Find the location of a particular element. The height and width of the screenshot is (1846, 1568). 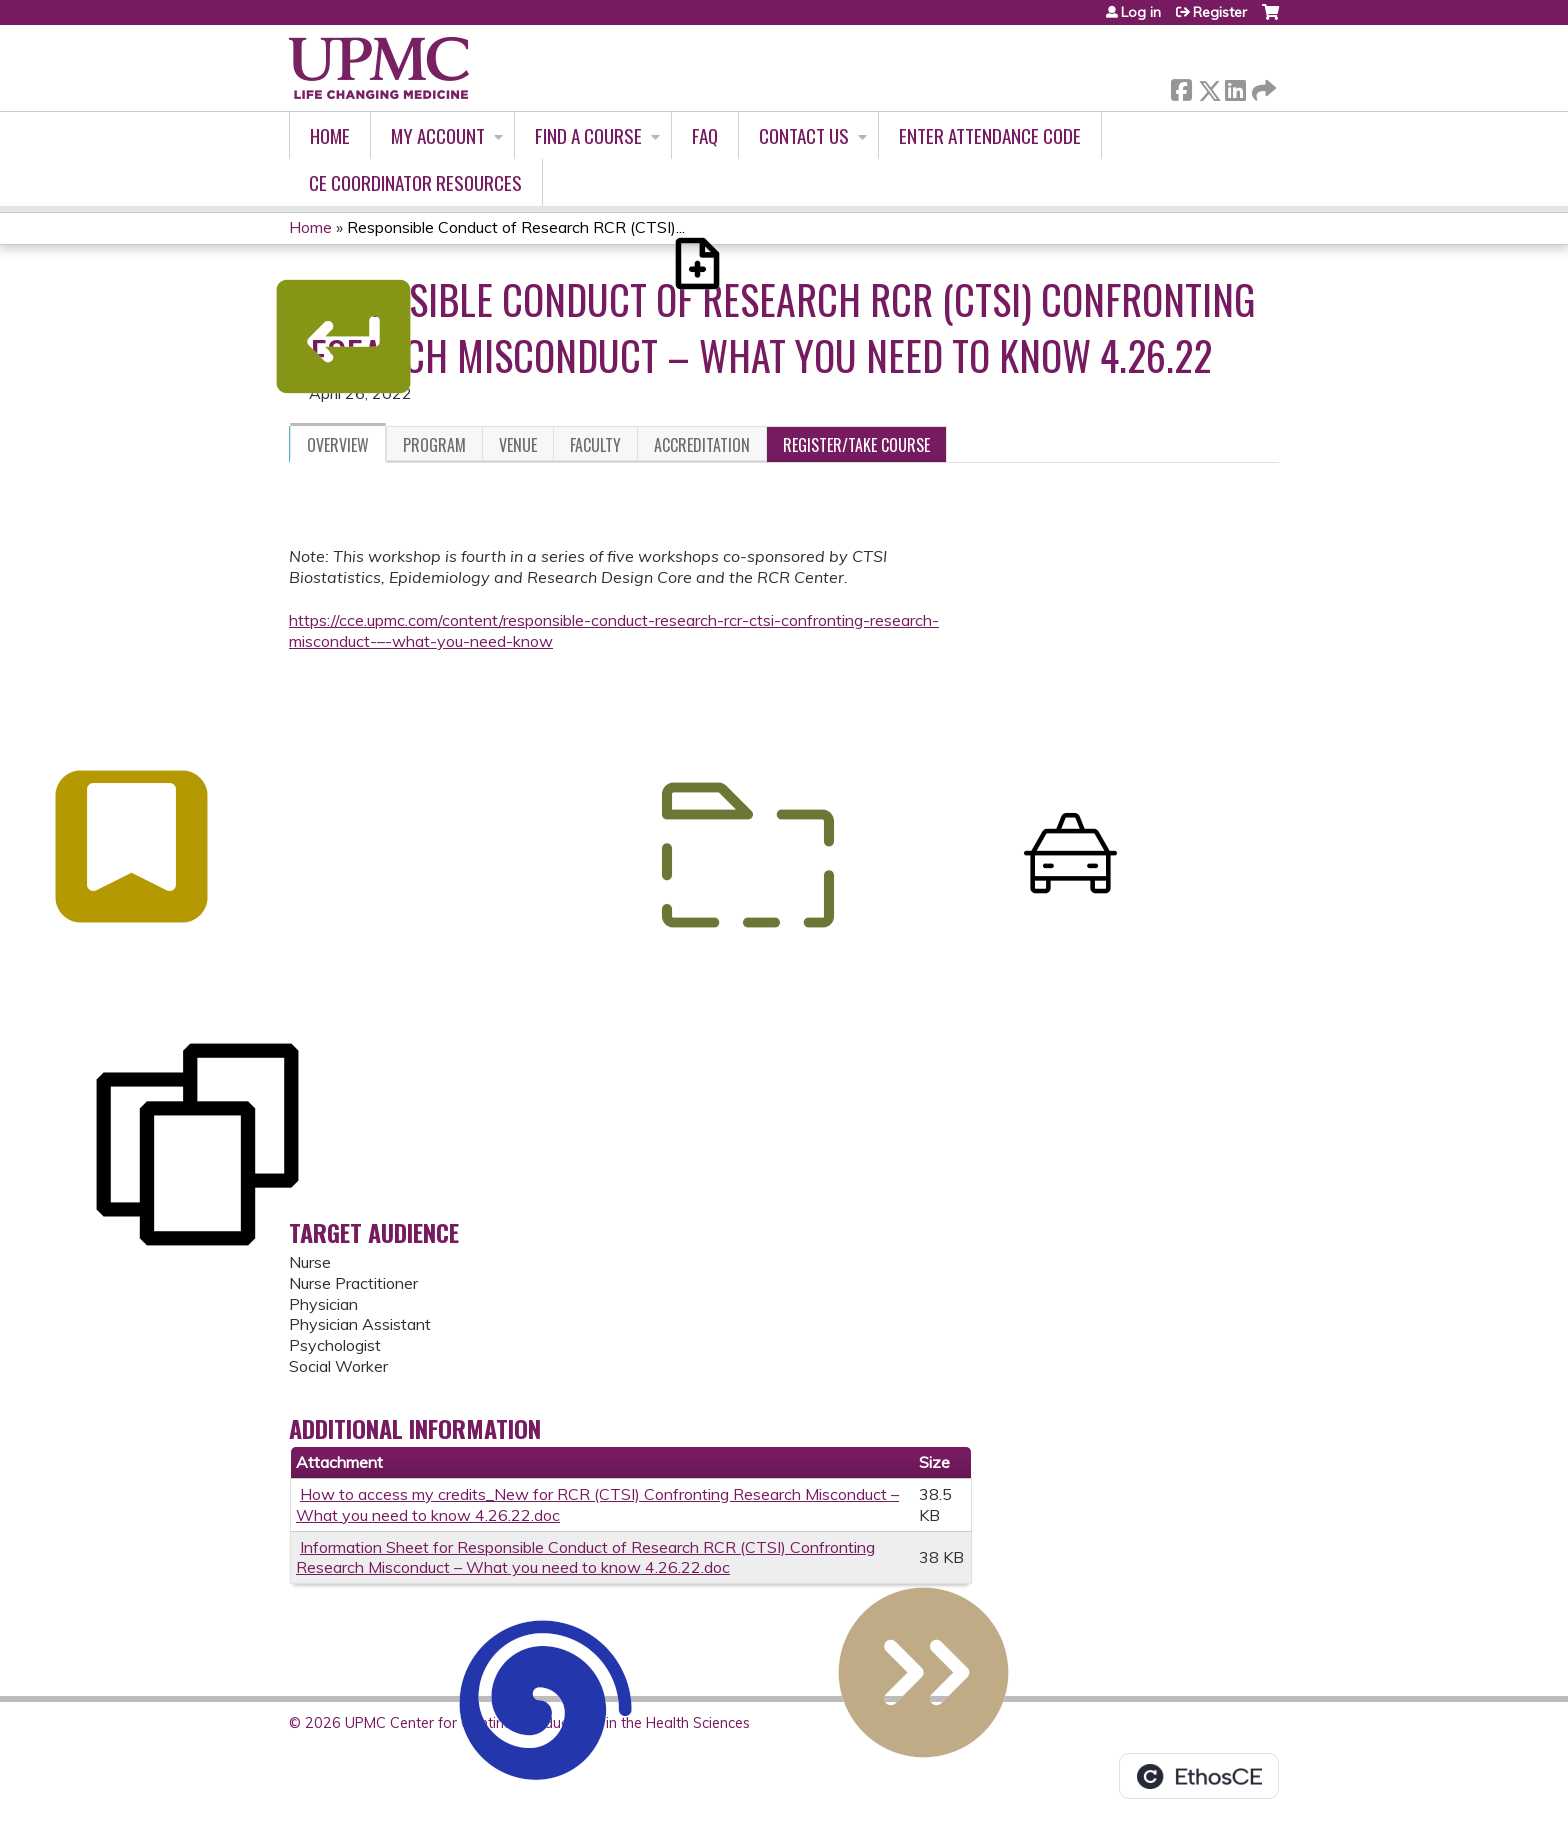

press enter or return key is located at coordinates (343, 336).